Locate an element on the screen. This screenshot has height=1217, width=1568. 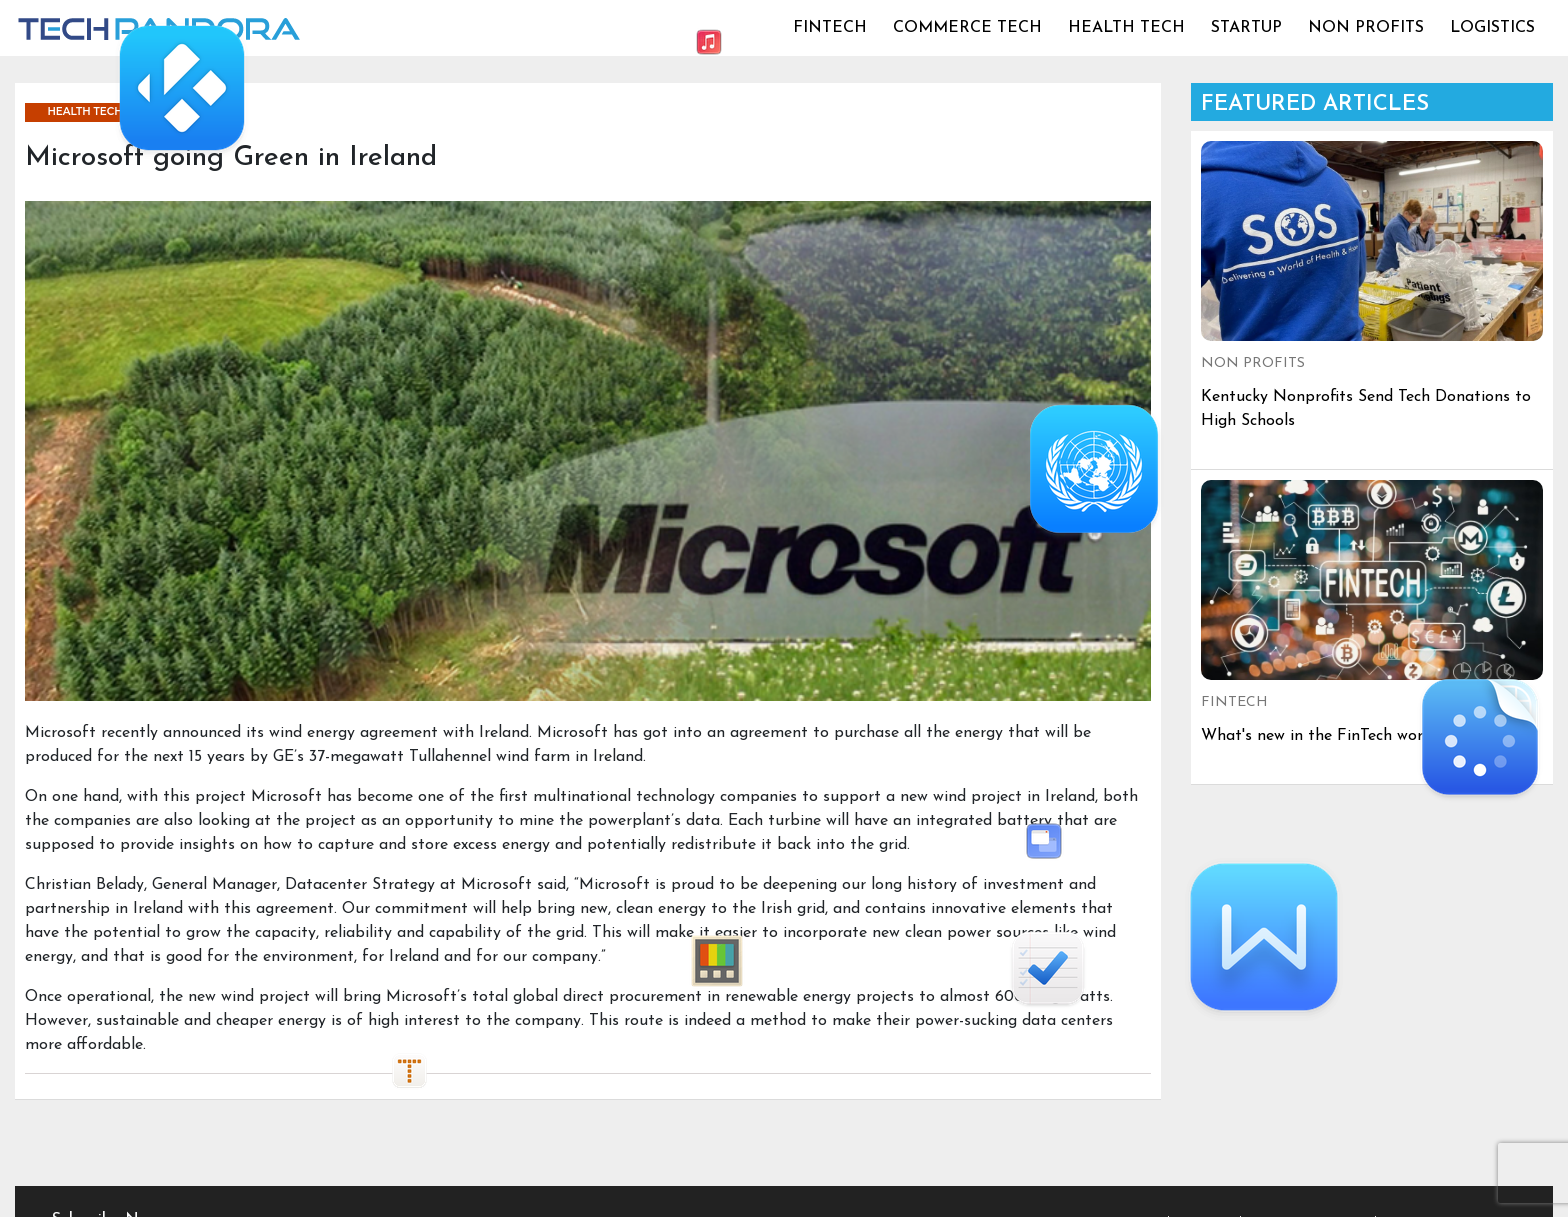
open system preferences or settings app is located at coordinates (1480, 737).